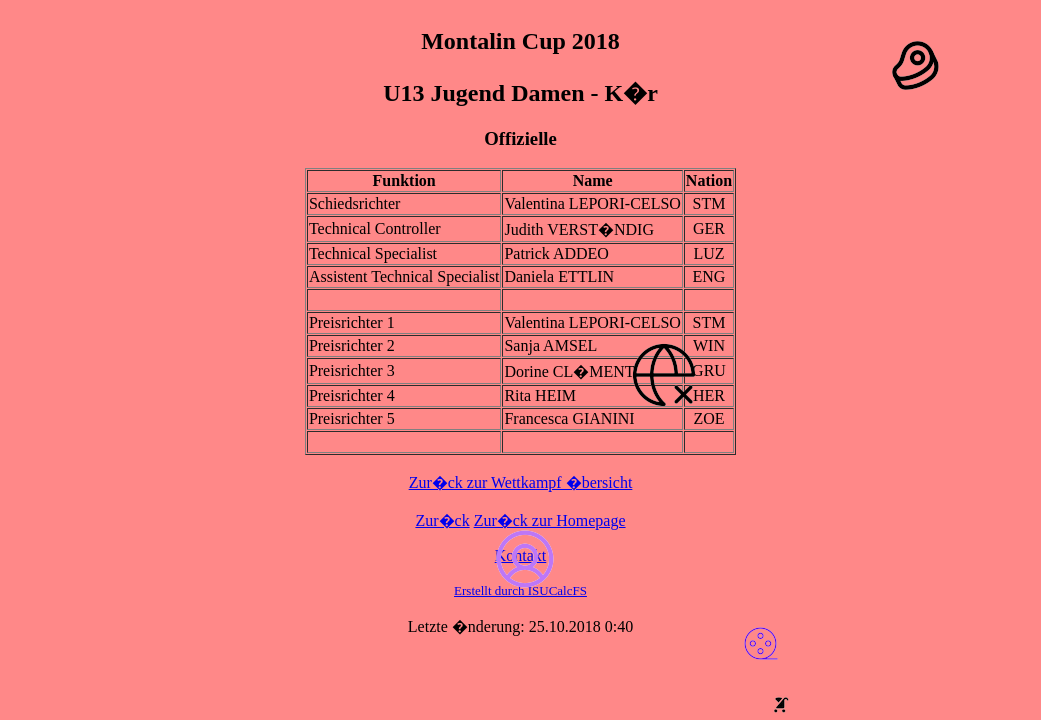  I want to click on indicates stroller-friendly or family amenities available, so click(780, 704).